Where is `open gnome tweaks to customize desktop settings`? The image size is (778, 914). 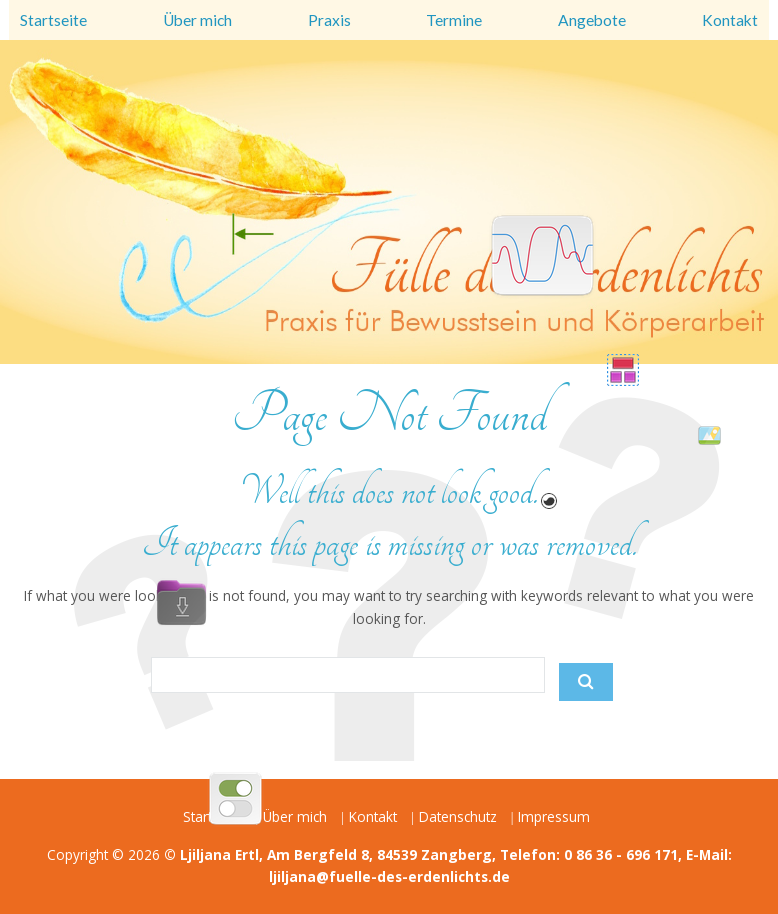
open gnome tweaks to customize desktop settings is located at coordinates (235, 798).